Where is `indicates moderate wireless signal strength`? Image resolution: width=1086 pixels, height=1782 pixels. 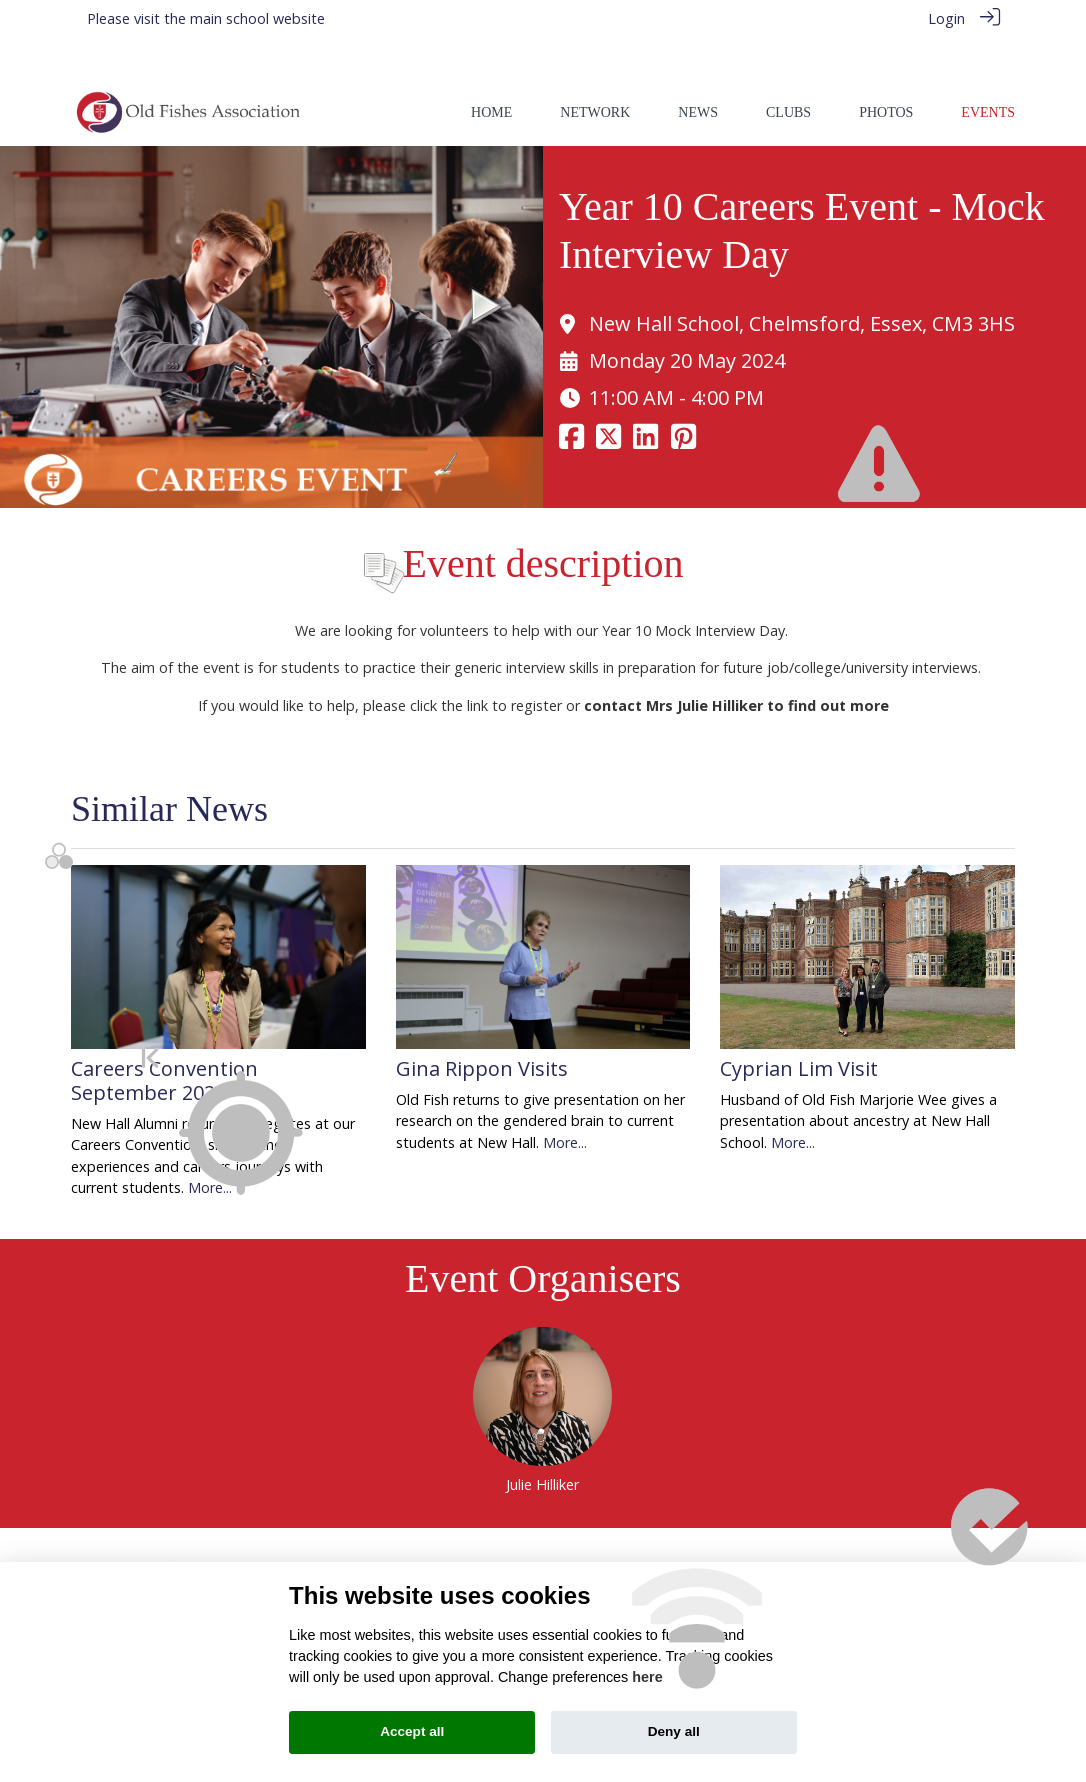
indicates moderate wireless signal strength is located at coordinates (697, 1624).